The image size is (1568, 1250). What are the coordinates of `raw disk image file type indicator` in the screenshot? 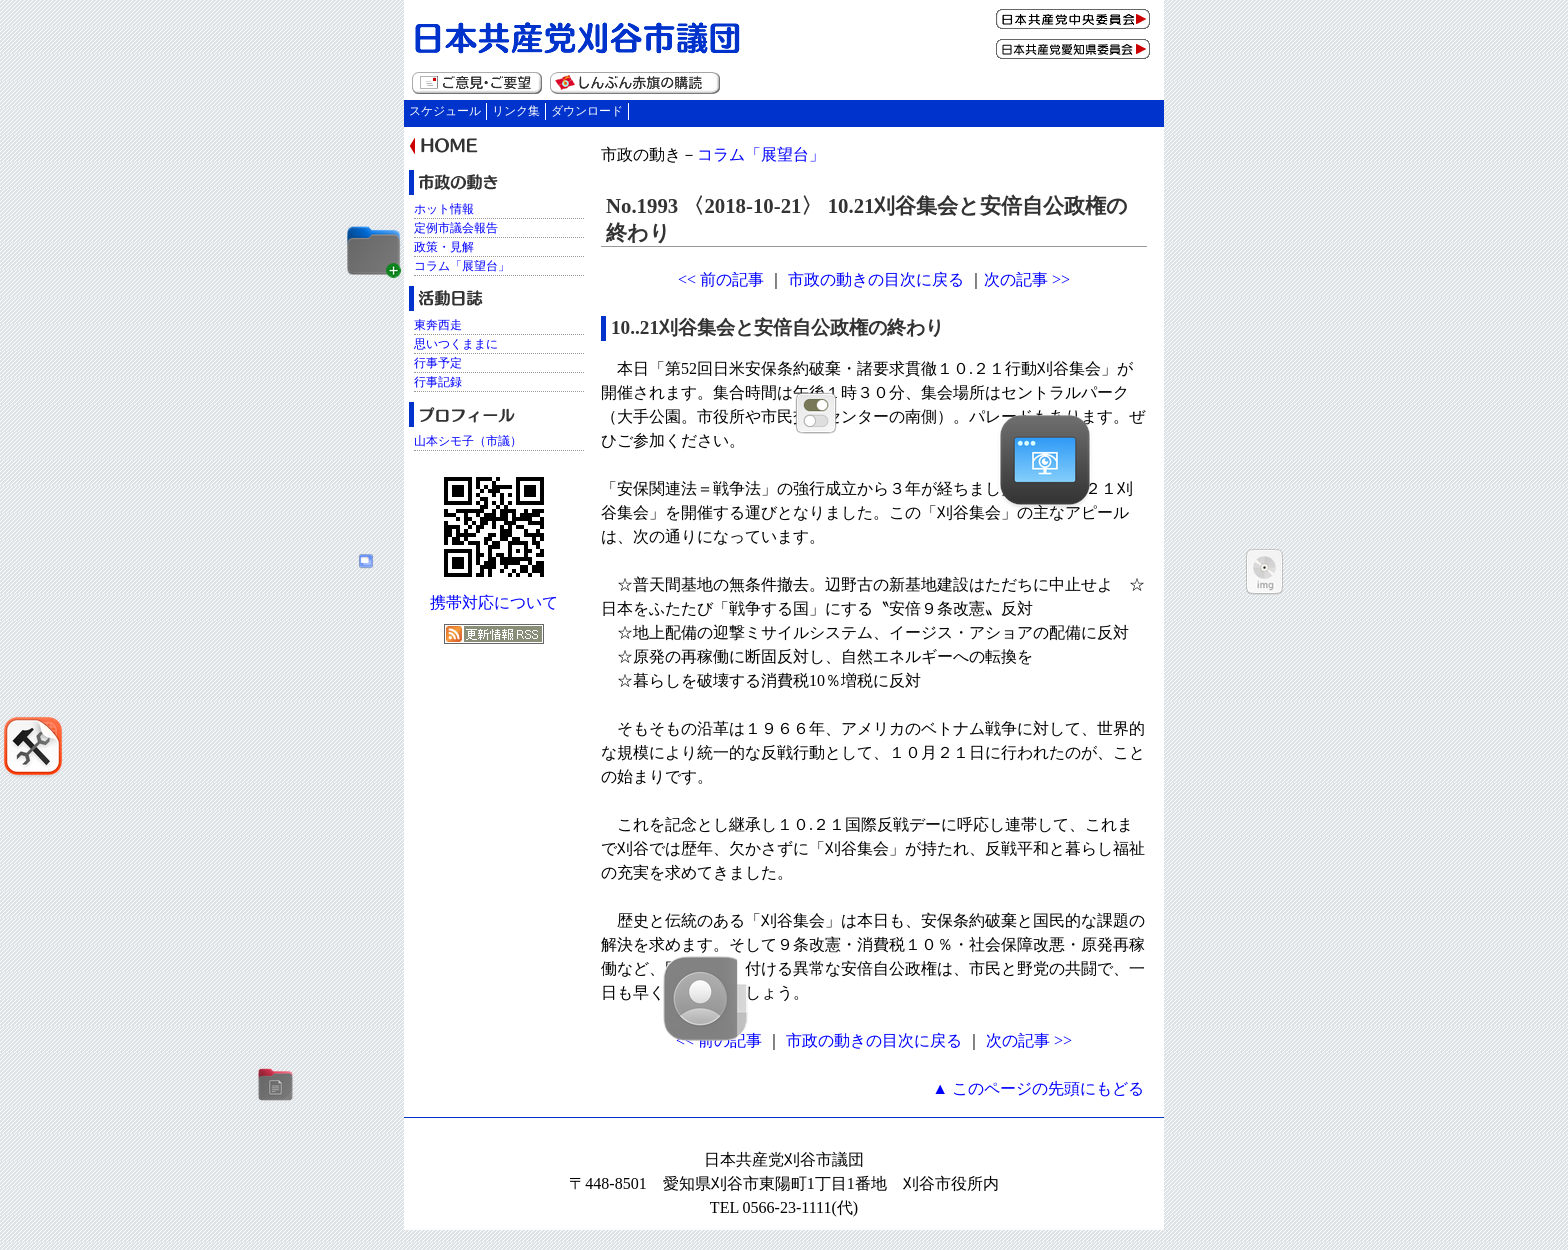 It's located at (1264, 571).